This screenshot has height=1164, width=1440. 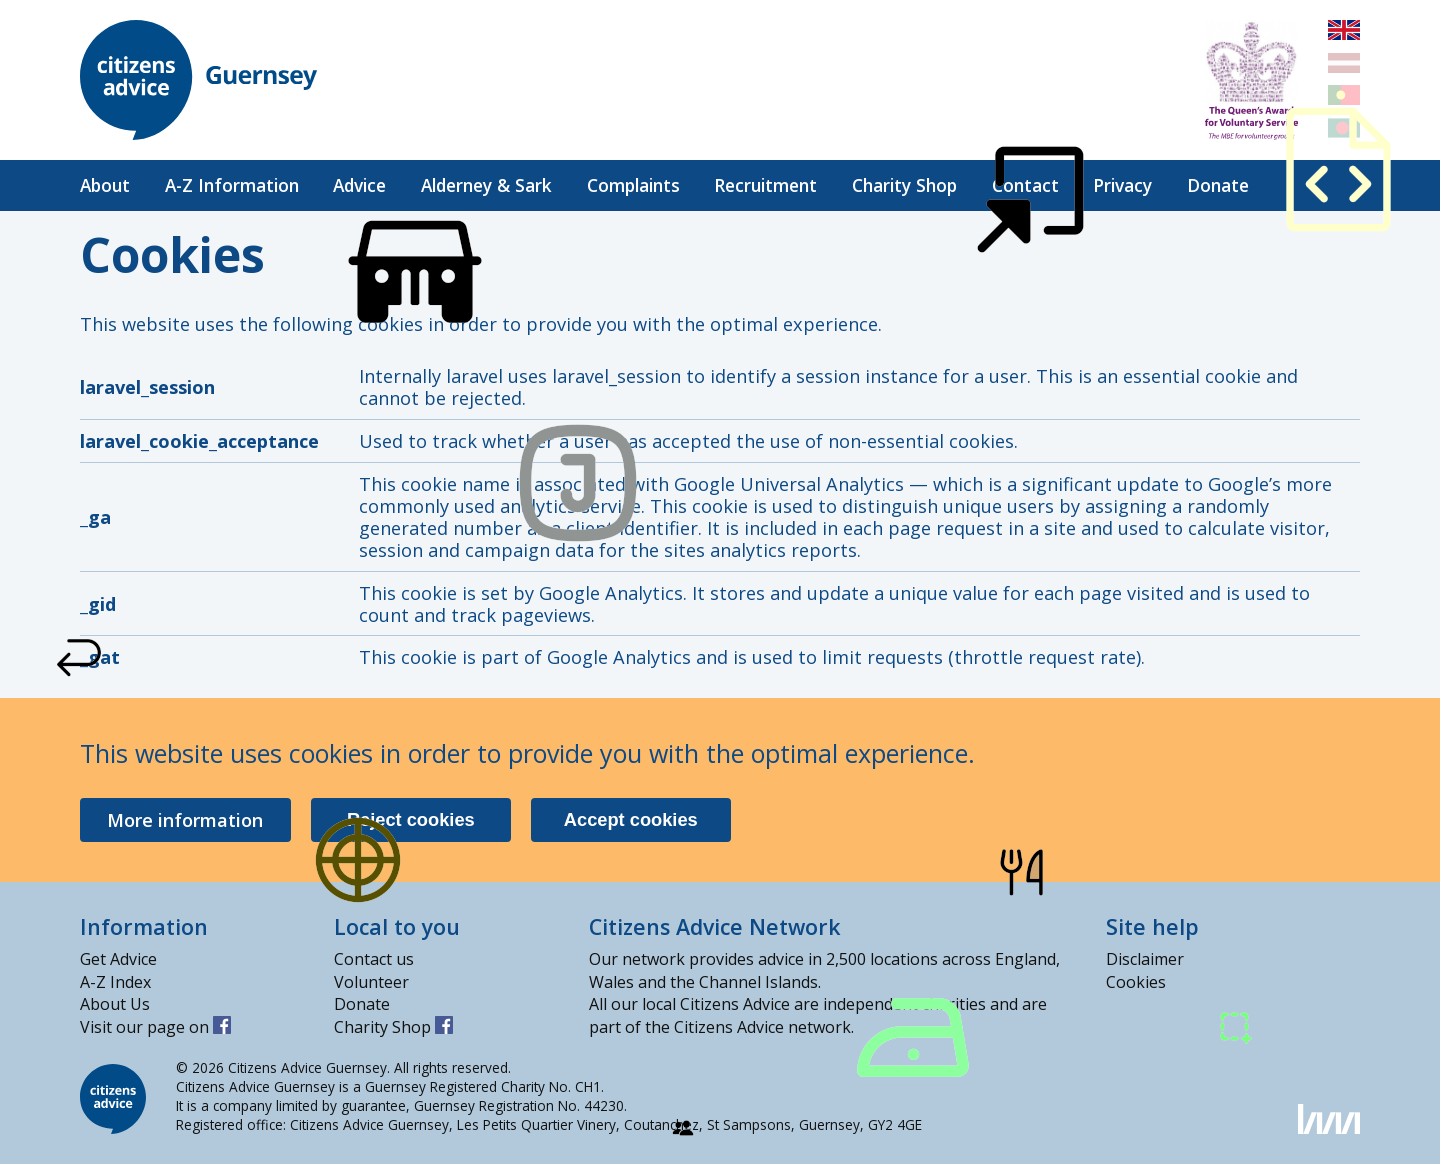 What do you see at coordinates (578, 483) in the screenshot?
I see `represents an app or service starting with the letter "j"` at bounding box center [578, 483].